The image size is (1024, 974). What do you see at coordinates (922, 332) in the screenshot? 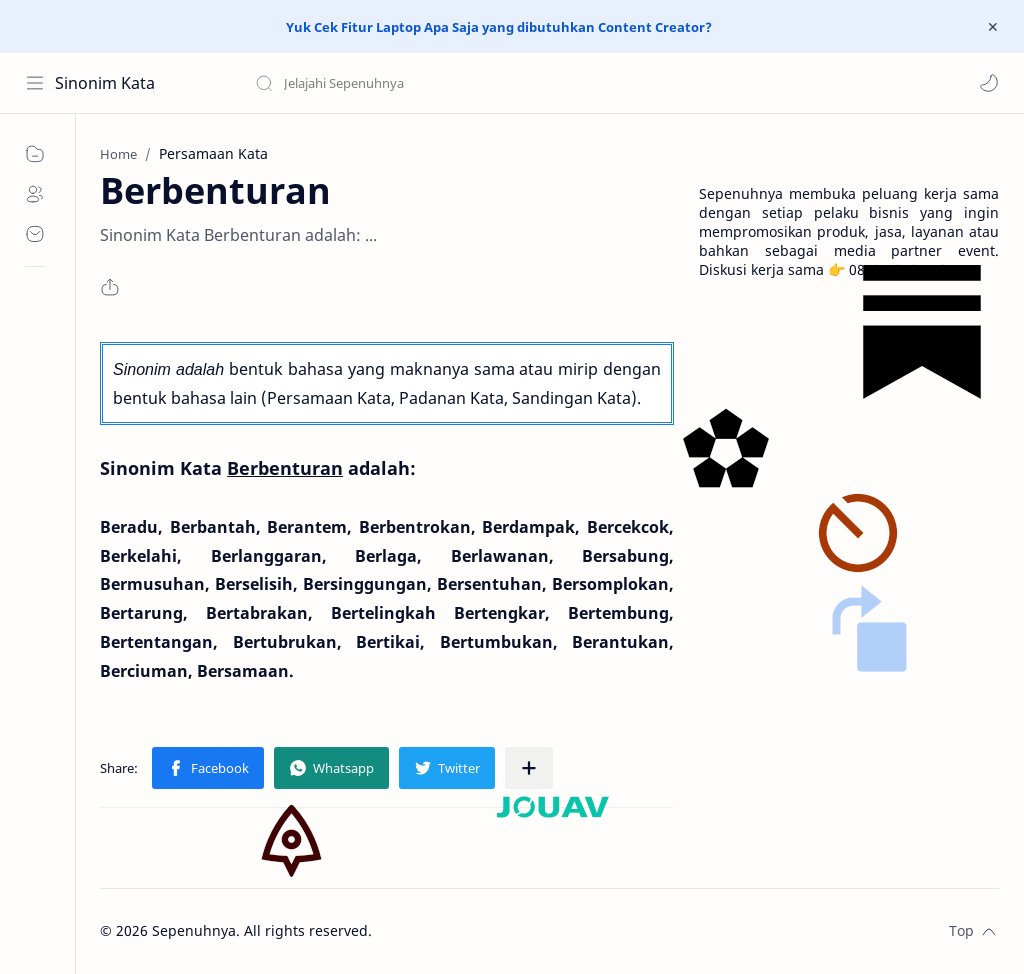
I see `open the Substack app` at bounding box center [922, 332].